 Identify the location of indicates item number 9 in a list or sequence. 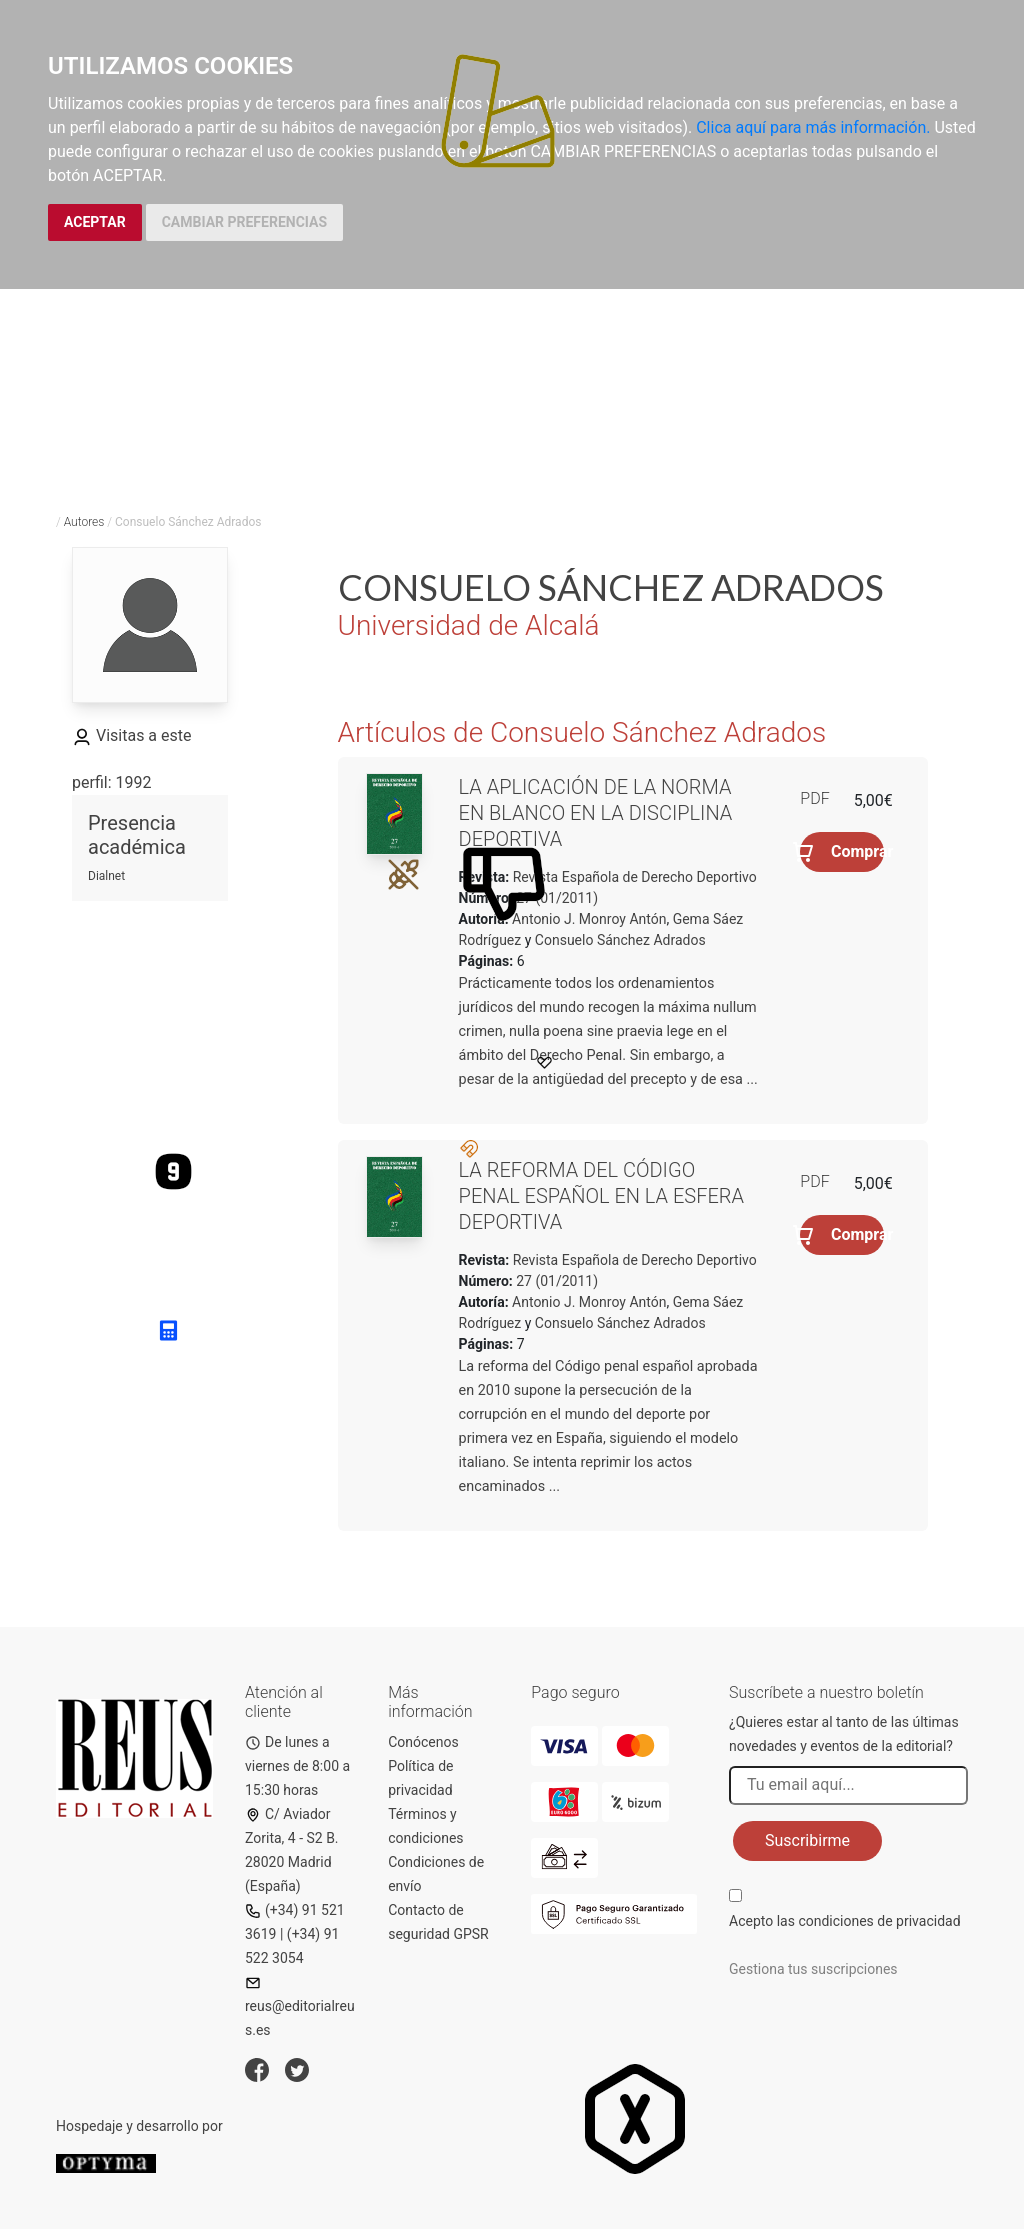
(173, 1171).